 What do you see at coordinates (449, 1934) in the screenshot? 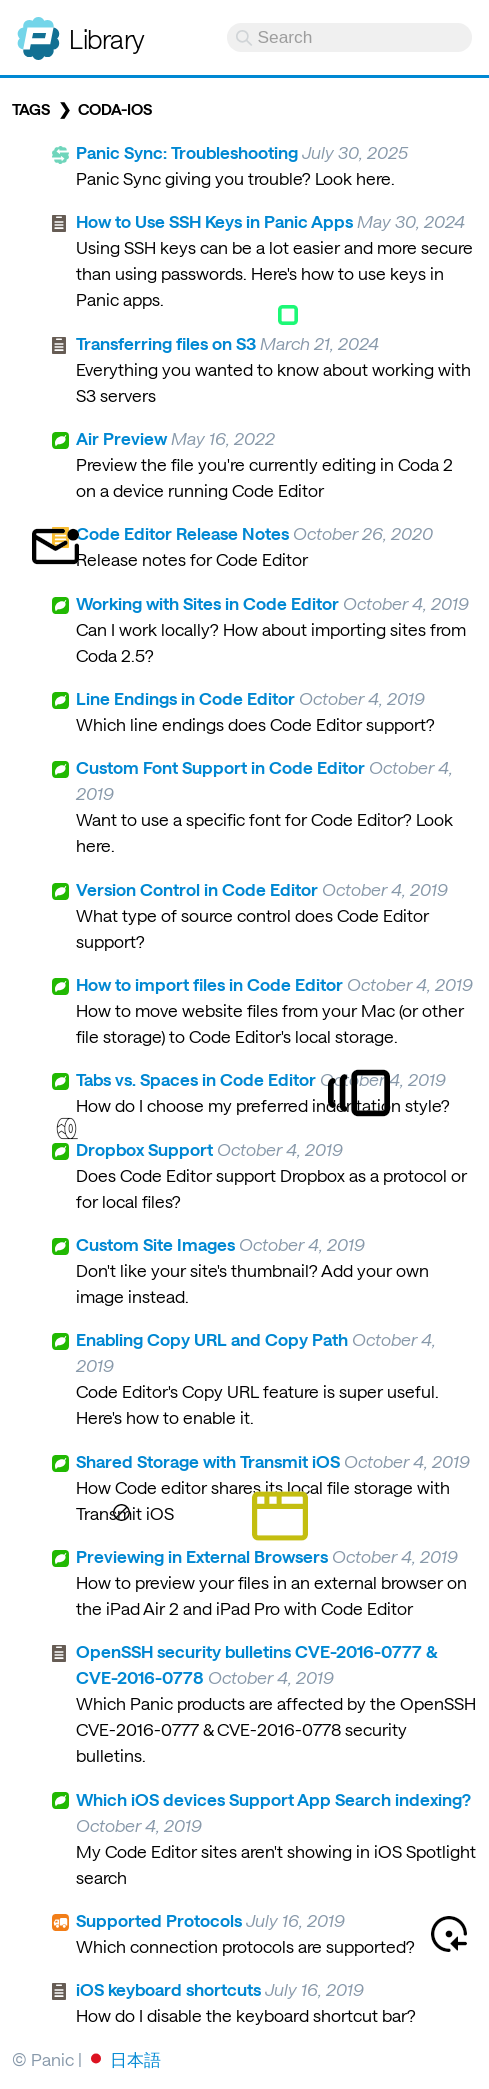
I see `indicates an issue is tracked by another item` at bounding box center [449, 1934].